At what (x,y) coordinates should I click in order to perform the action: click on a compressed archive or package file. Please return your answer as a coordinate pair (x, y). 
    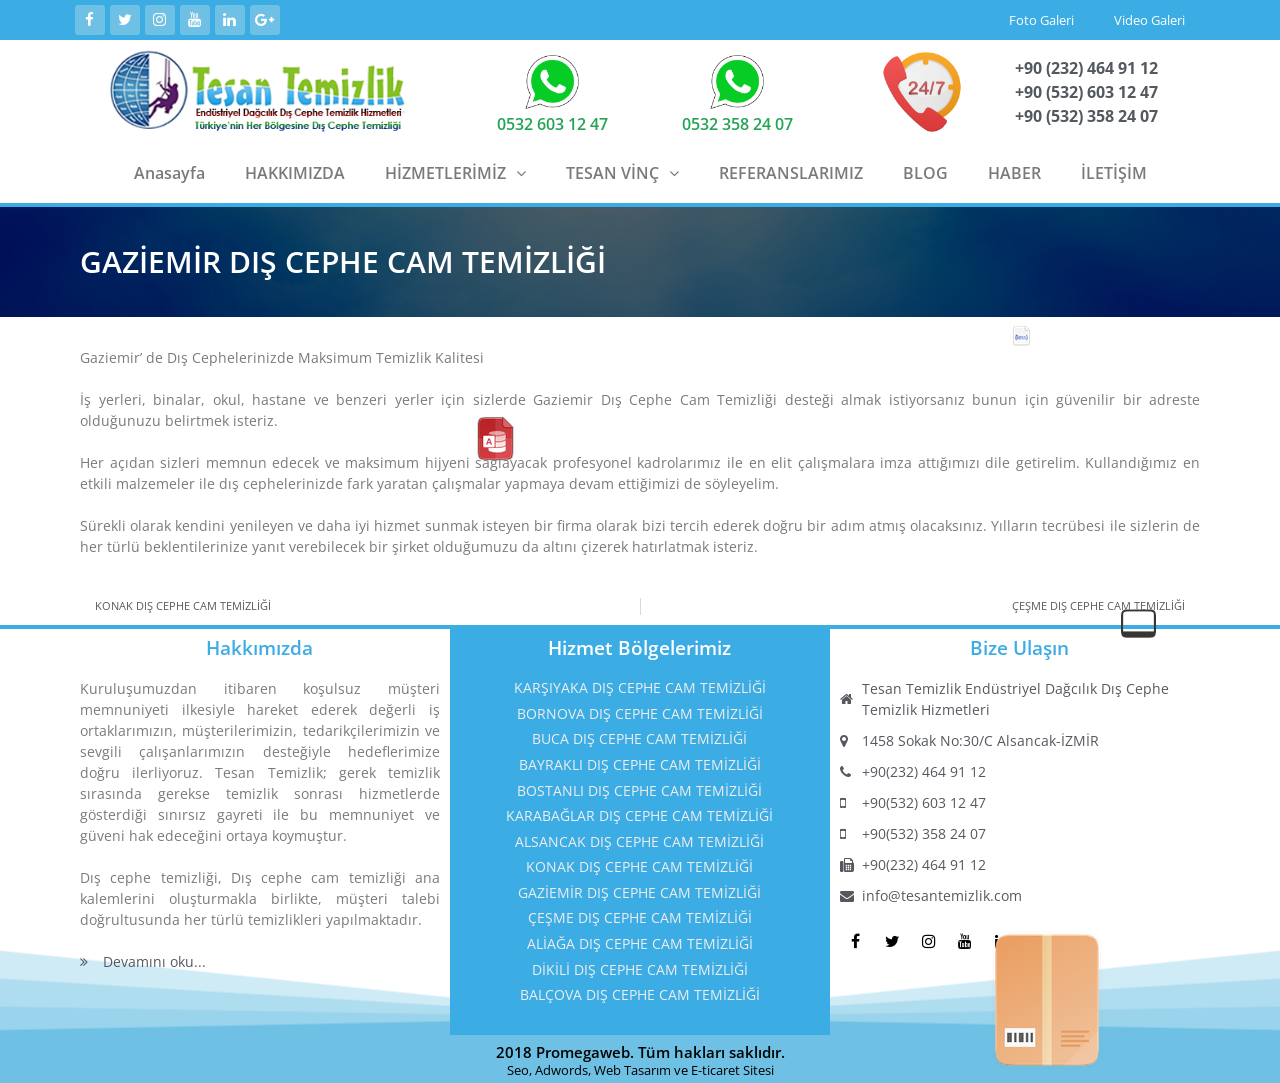
    Looking at the image, I should click on (1047, 1000).